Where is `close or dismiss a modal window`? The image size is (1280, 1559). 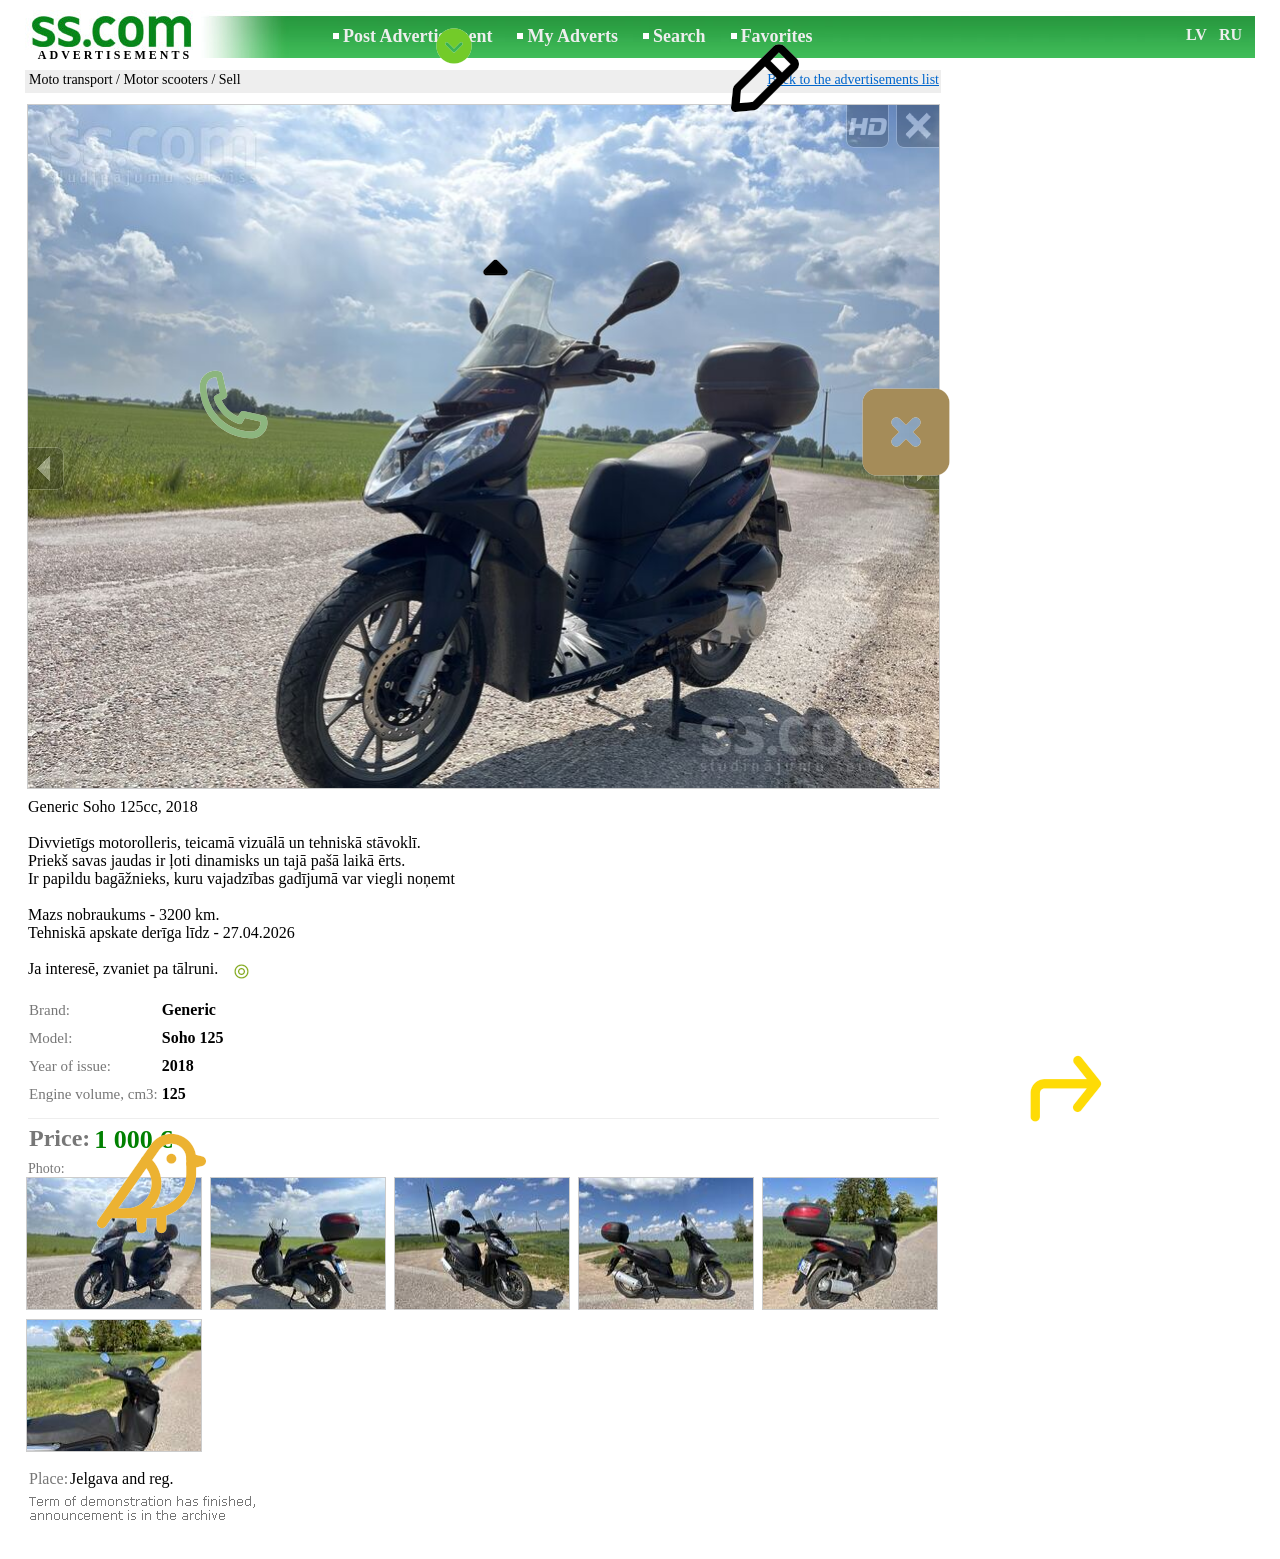 close or dismiss a modal window is located at coordinates (906, 432).